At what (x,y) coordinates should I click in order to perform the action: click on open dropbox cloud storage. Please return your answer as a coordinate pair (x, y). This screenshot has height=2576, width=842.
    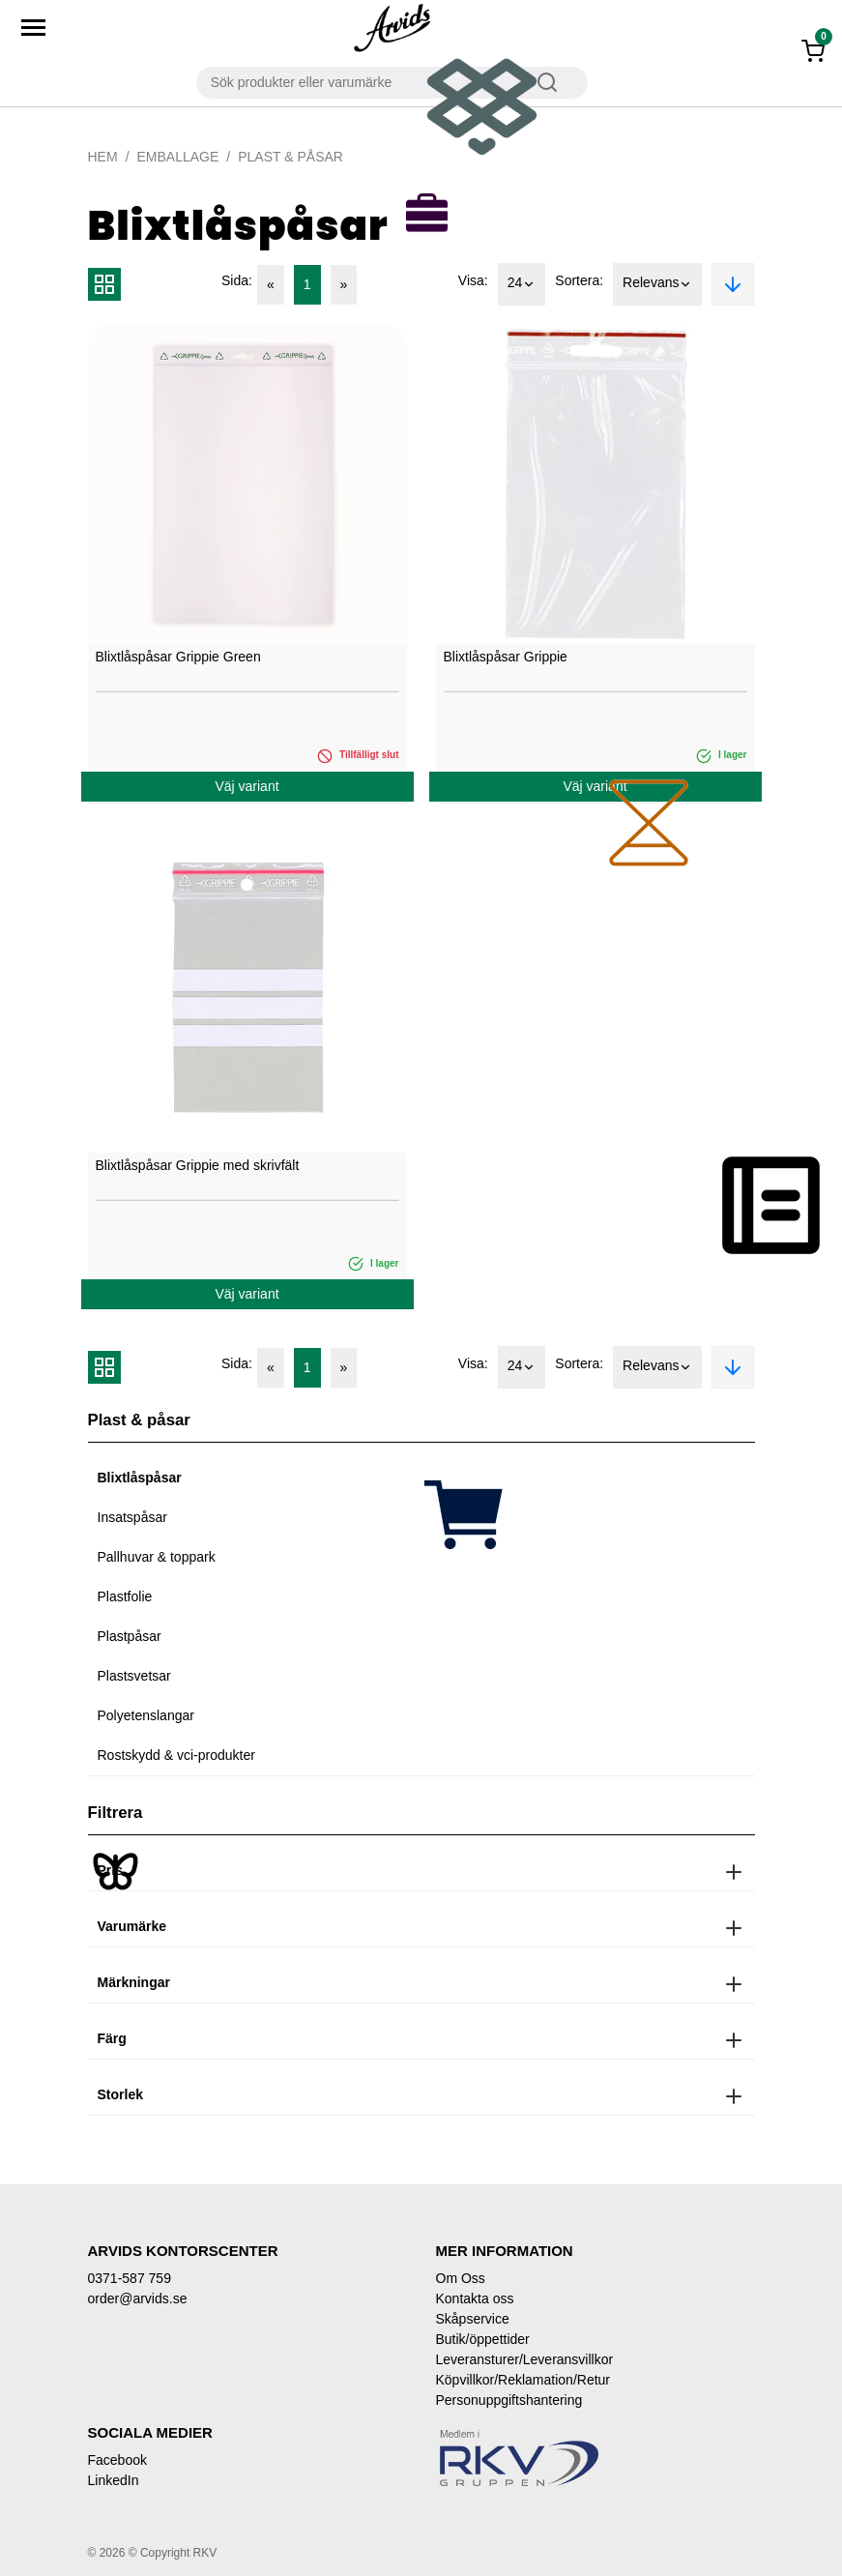
    Looking at the image, I should click on (481, 102).